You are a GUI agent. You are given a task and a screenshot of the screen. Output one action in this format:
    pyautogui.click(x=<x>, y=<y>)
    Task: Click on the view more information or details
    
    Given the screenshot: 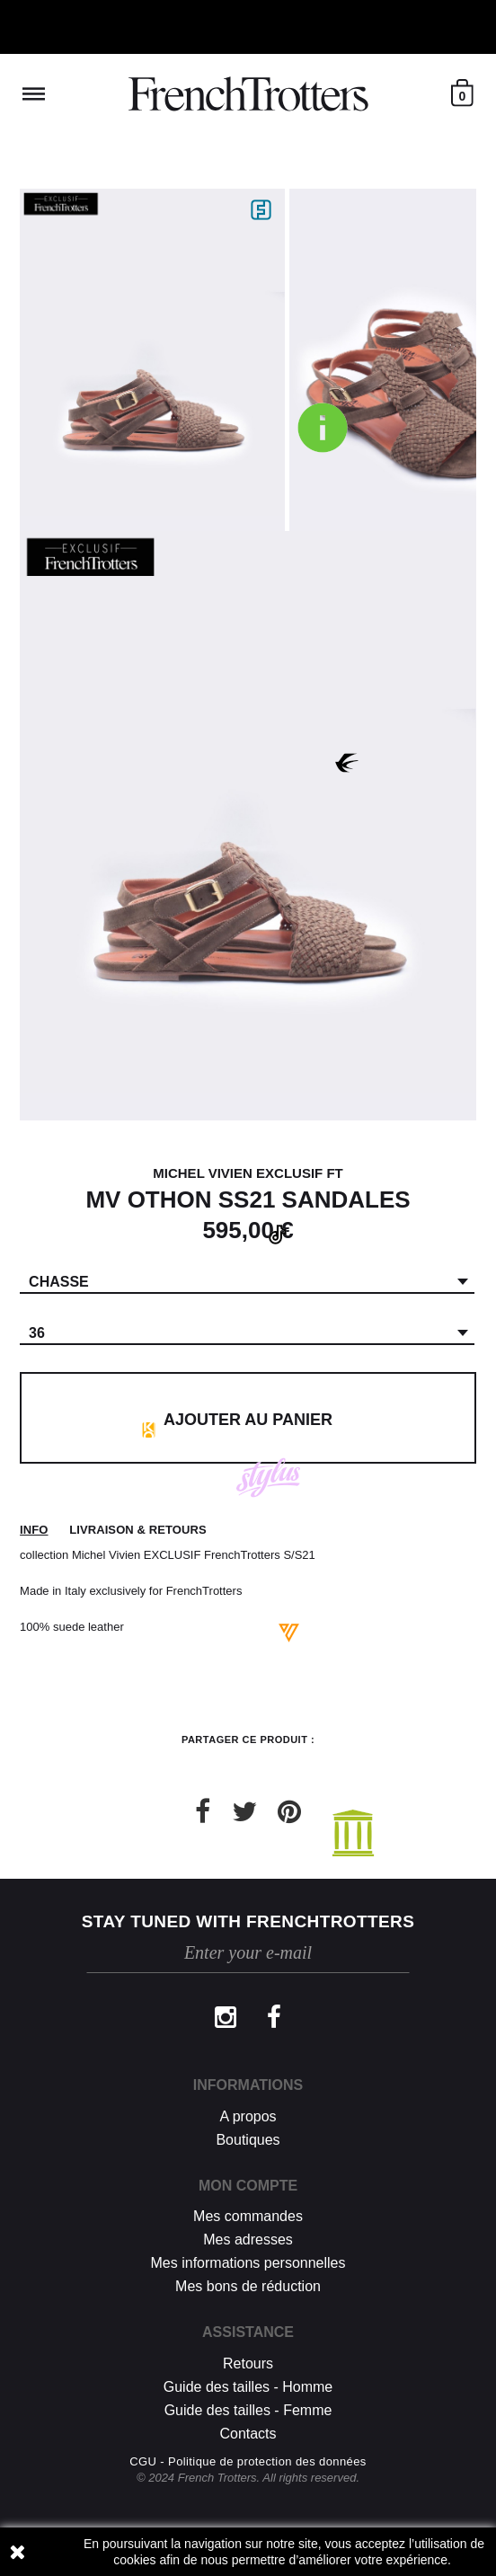 What is the action you would take?
    pyautogui.click(x=323, y=428)
    